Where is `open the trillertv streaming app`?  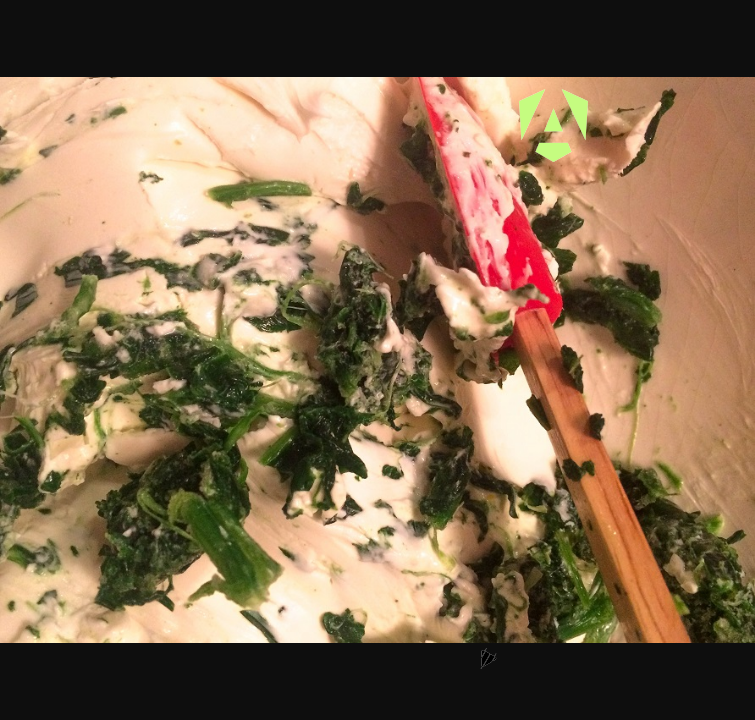 open the trillertv streaming app is located at coordinates (488, 658).